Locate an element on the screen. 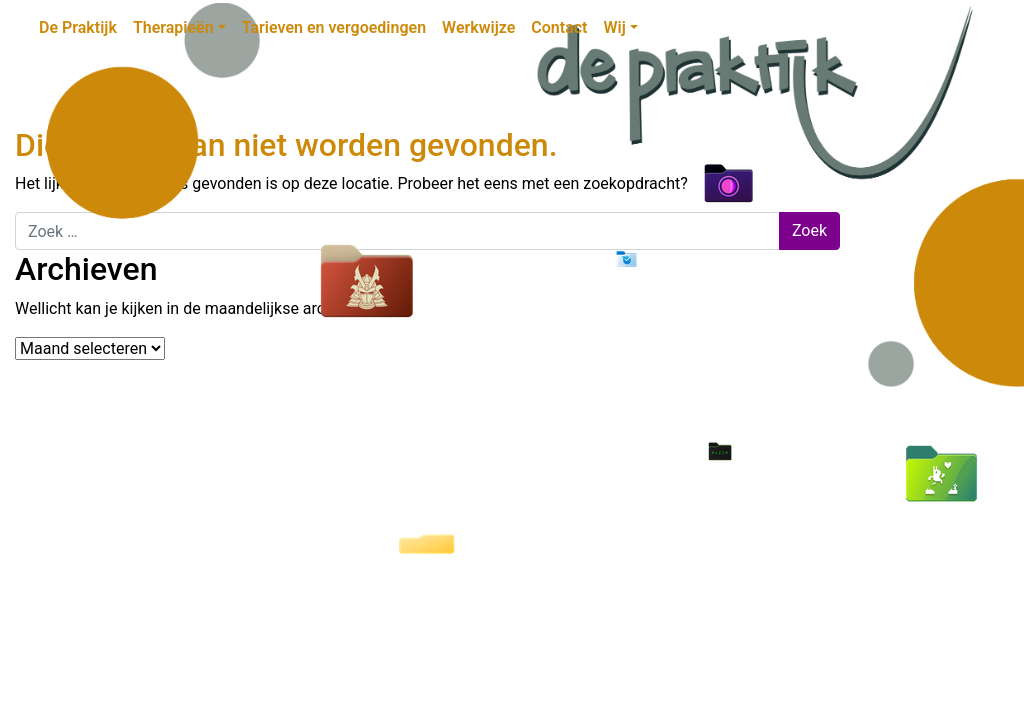 The image size is (1024, 720). folder for storing historical Japanese or shogun-themed content is located at coordinates (366, 283).